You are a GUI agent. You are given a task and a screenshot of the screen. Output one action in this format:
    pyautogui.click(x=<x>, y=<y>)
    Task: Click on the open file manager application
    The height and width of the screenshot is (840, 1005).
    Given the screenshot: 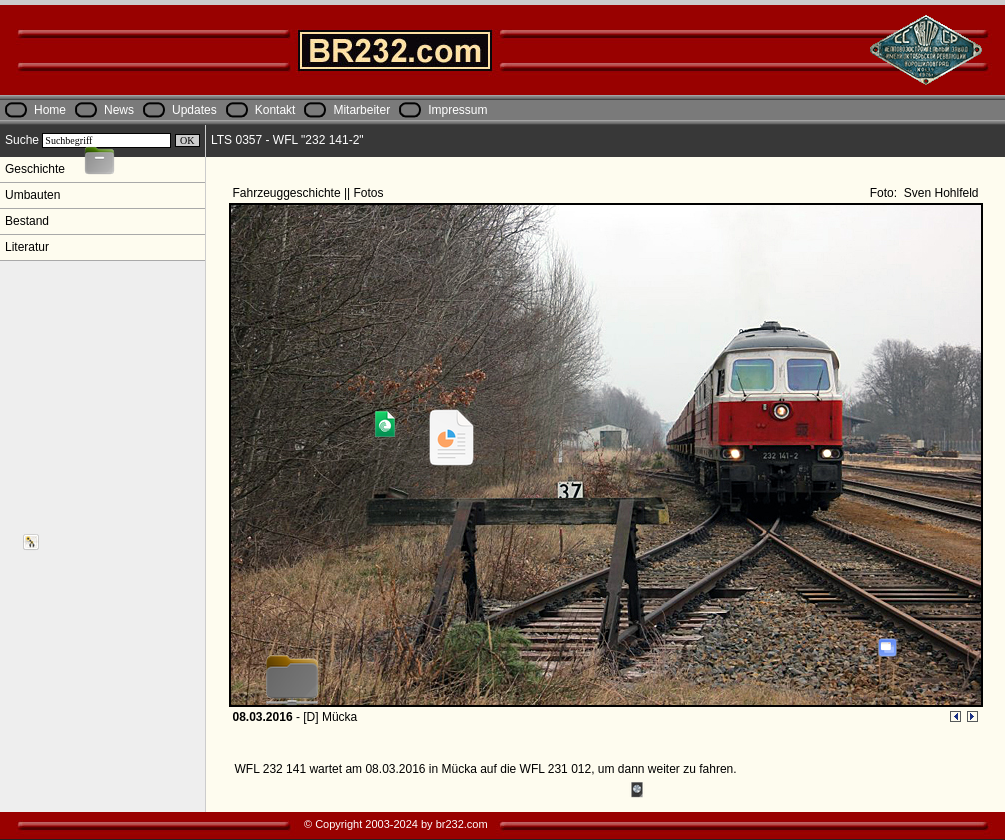 What is the action you would take?
    pyautogui.click(x=99, y=160)
    